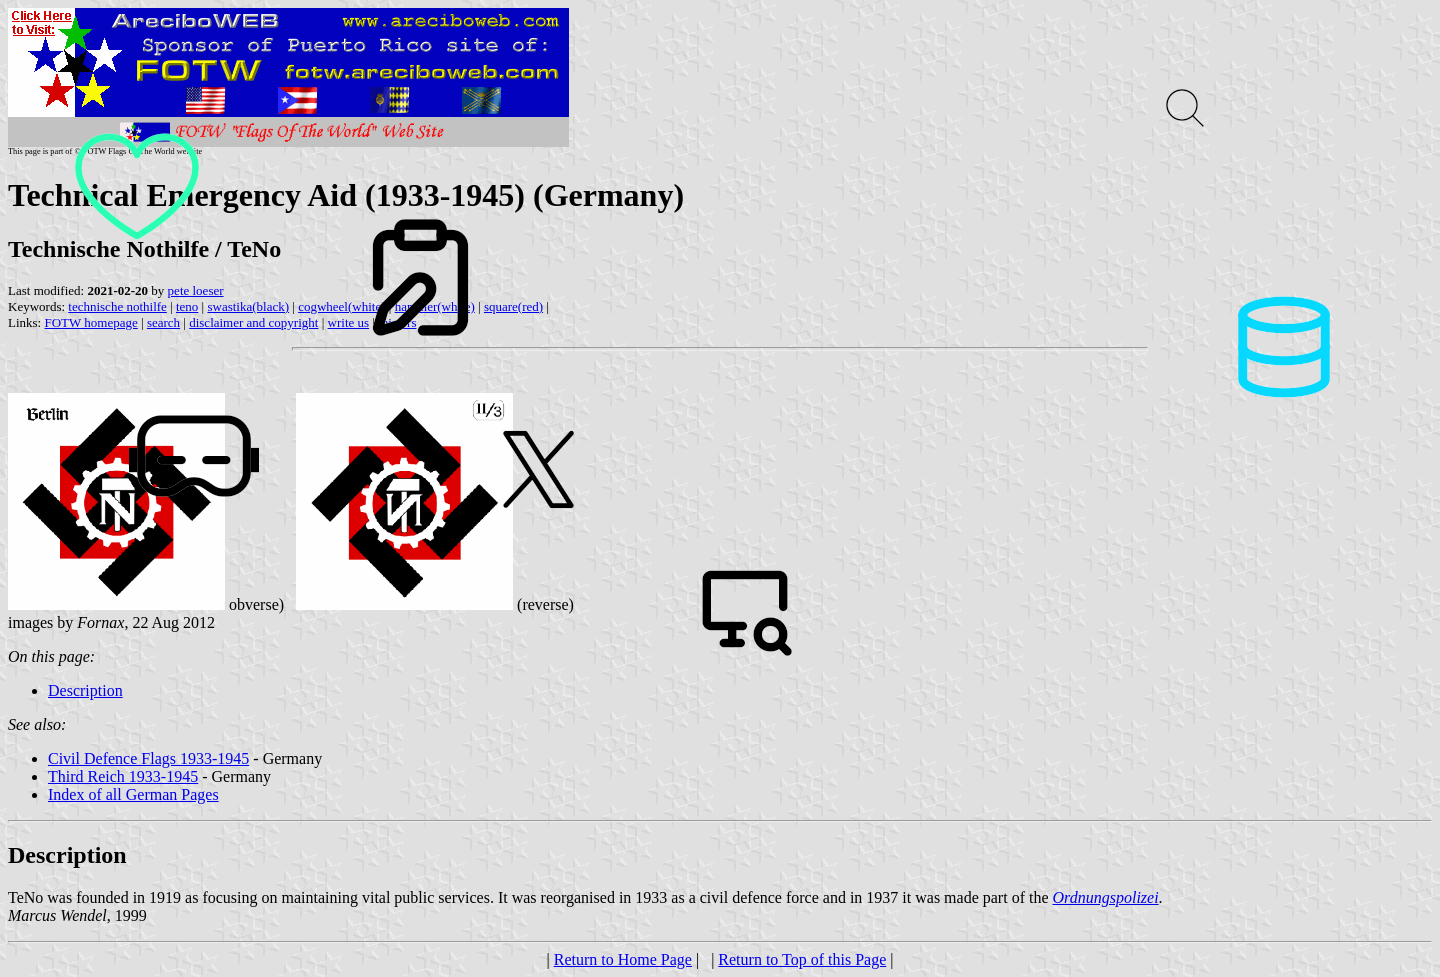 The image size is (1440, 977). I want to click on search for content or items, so click(1185, 108).